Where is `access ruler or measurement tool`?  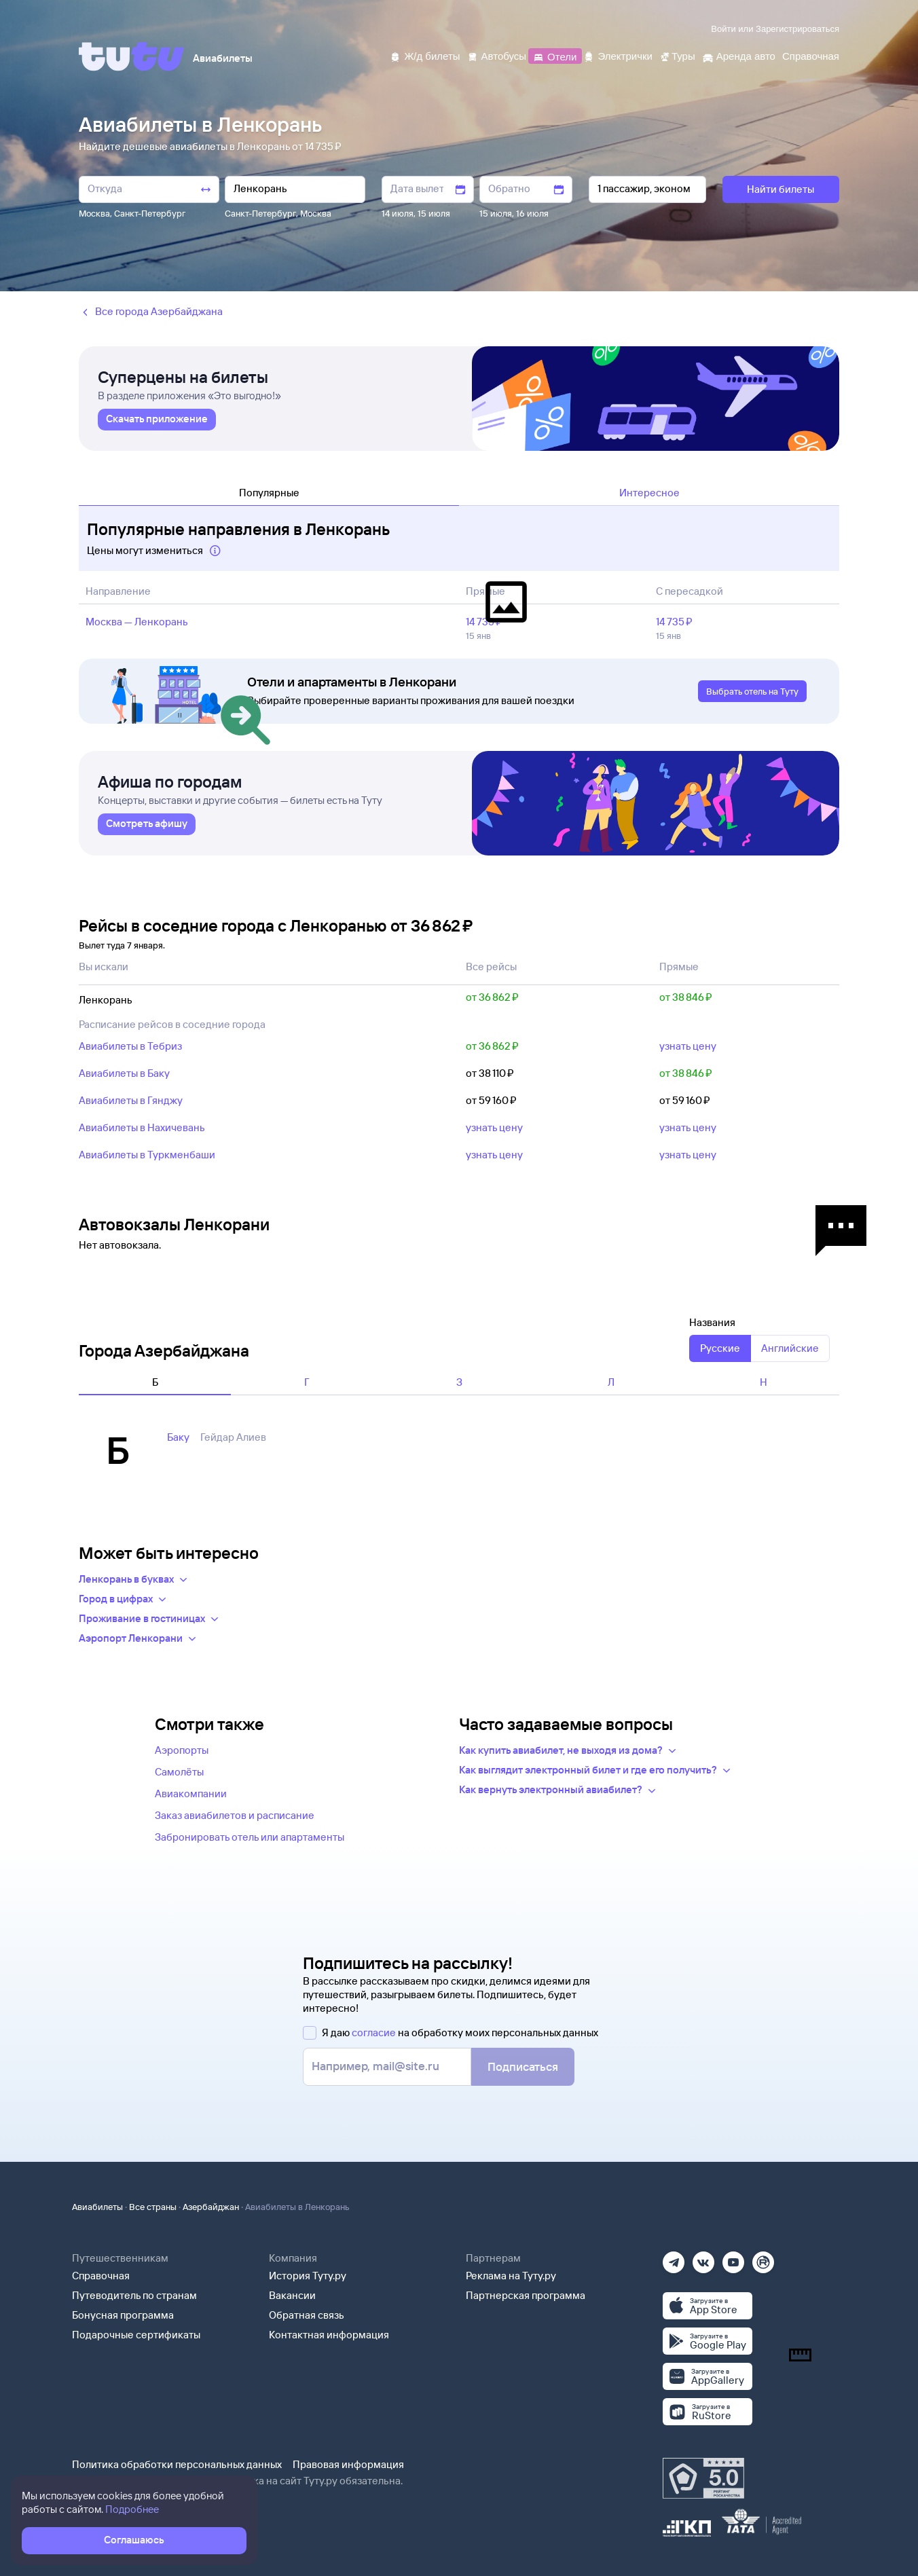 access ruler or measurement tool is located at coordinates (800, 2355).